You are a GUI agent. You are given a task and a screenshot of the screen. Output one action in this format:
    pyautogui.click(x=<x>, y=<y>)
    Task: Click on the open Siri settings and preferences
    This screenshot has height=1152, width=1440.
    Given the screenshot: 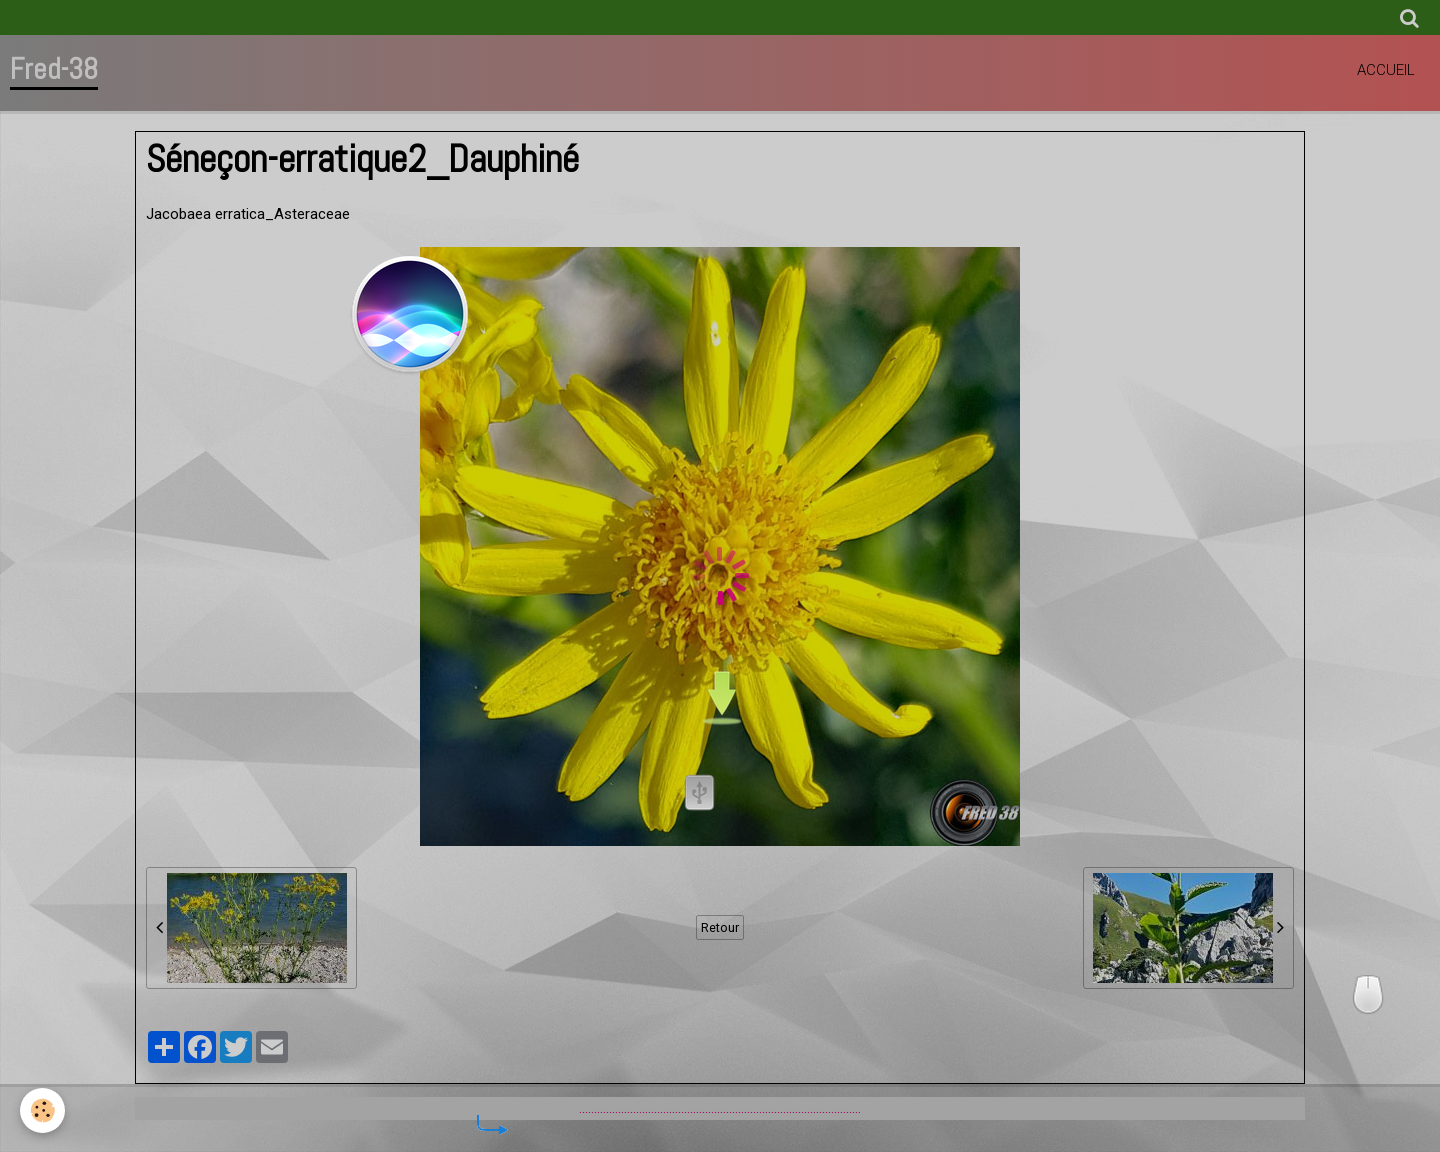 What is the action you would take?
    pyautogui.click(x=410, y=314)
    